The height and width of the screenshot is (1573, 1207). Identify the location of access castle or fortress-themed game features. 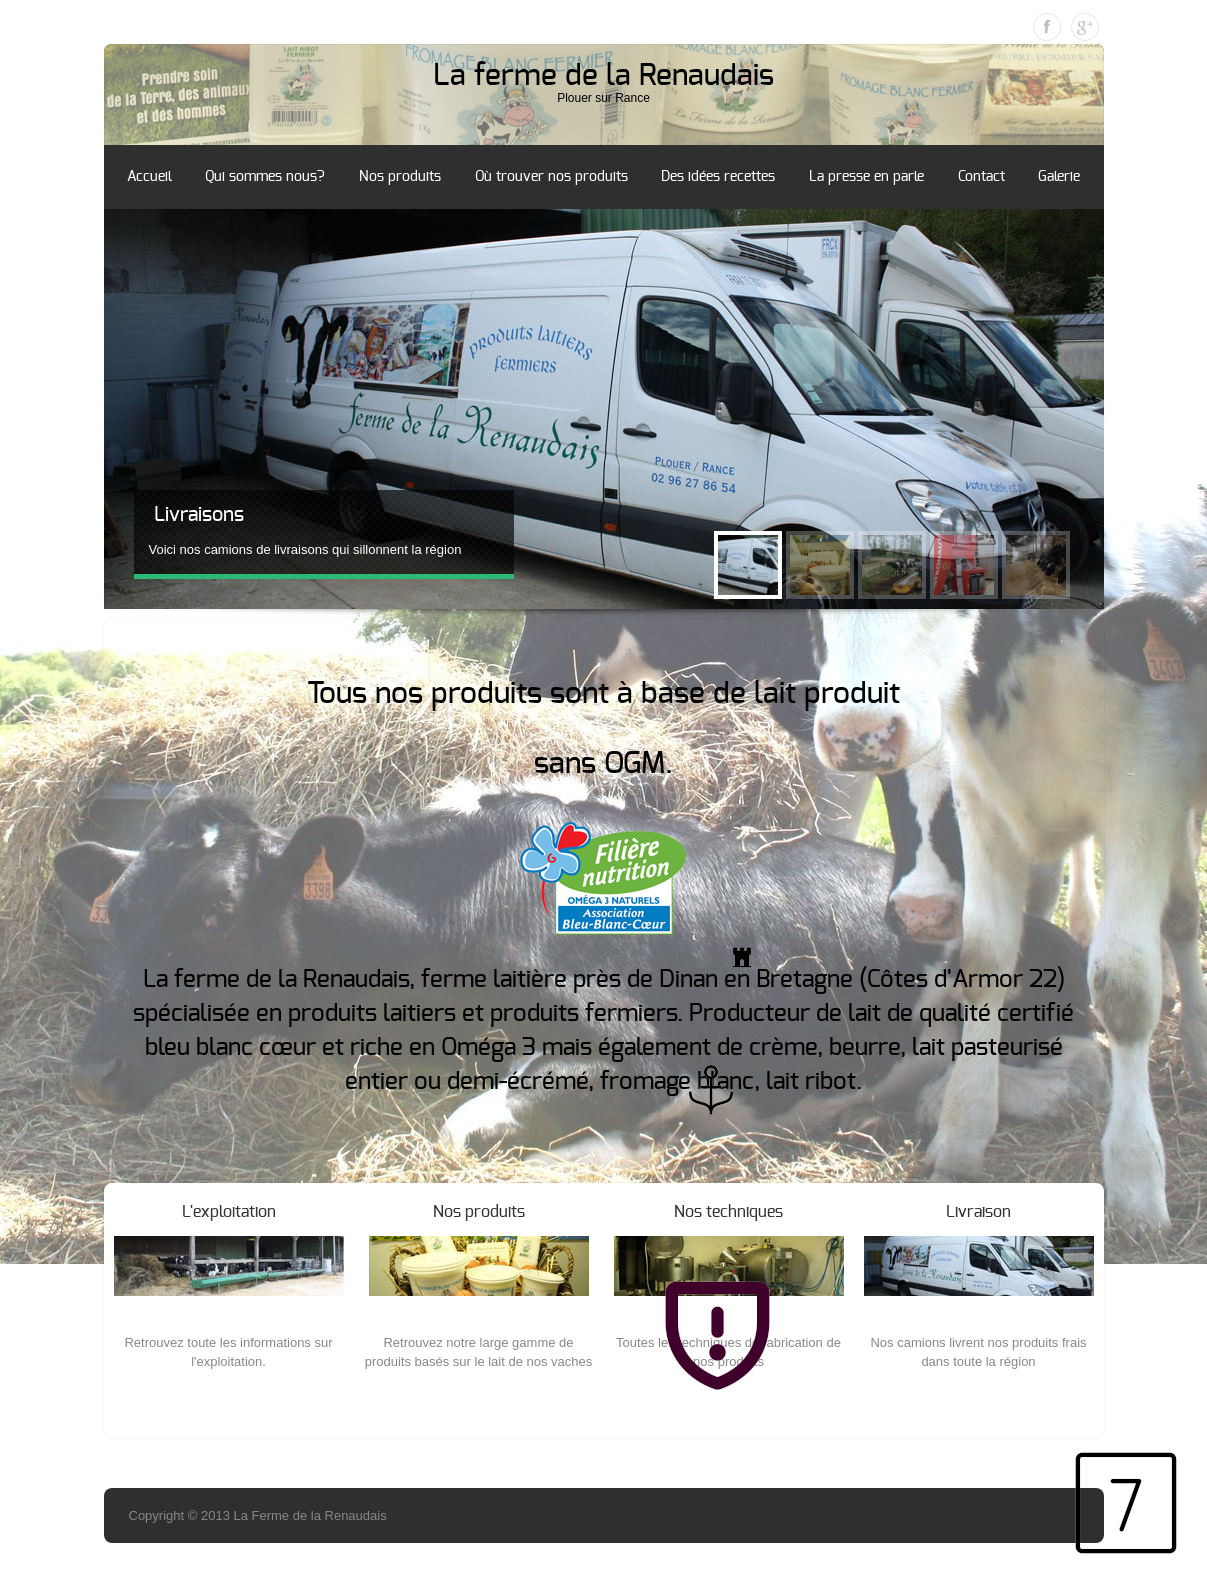
(742, 957).